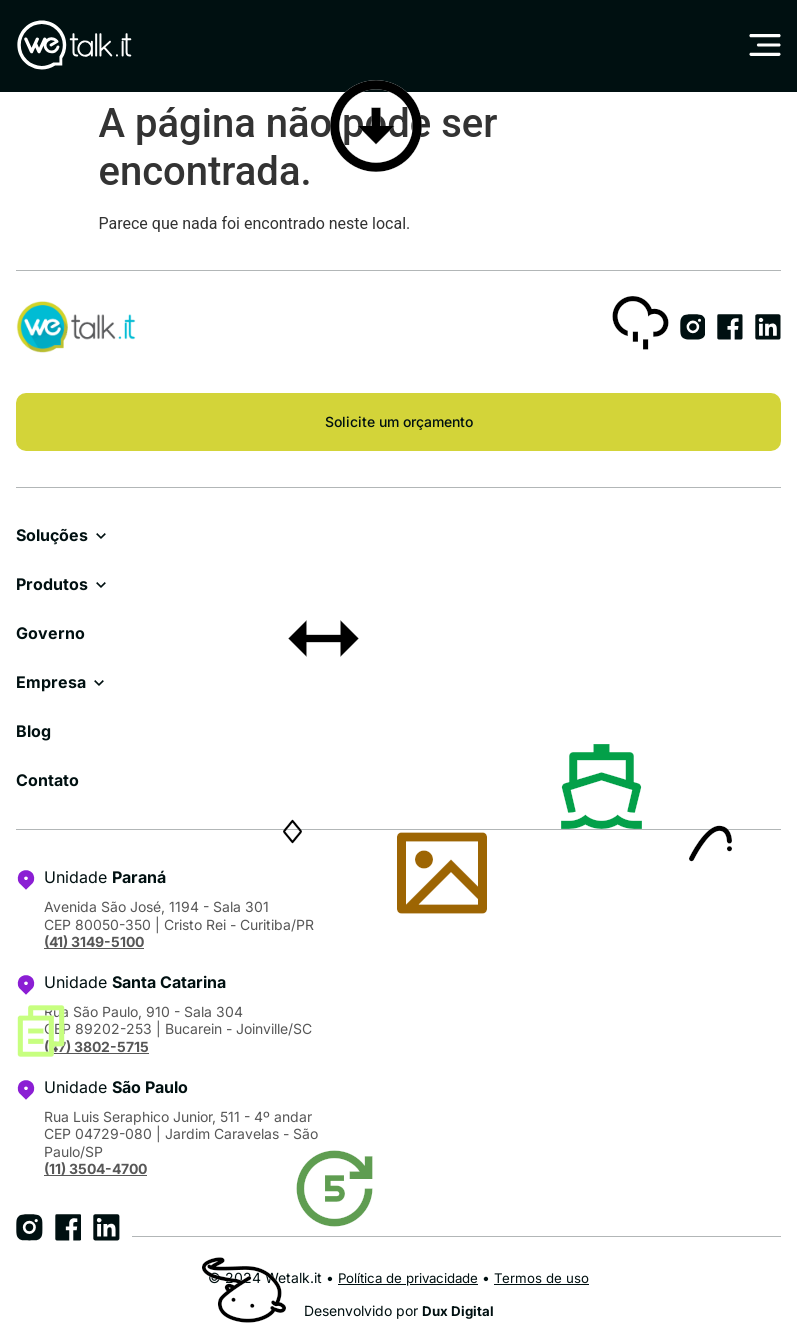 The image size is (797, 1335). Describe the element at coordinates (292, 831) in the screenshot. I see `indicates the diamonds suit in a card game` at that location.